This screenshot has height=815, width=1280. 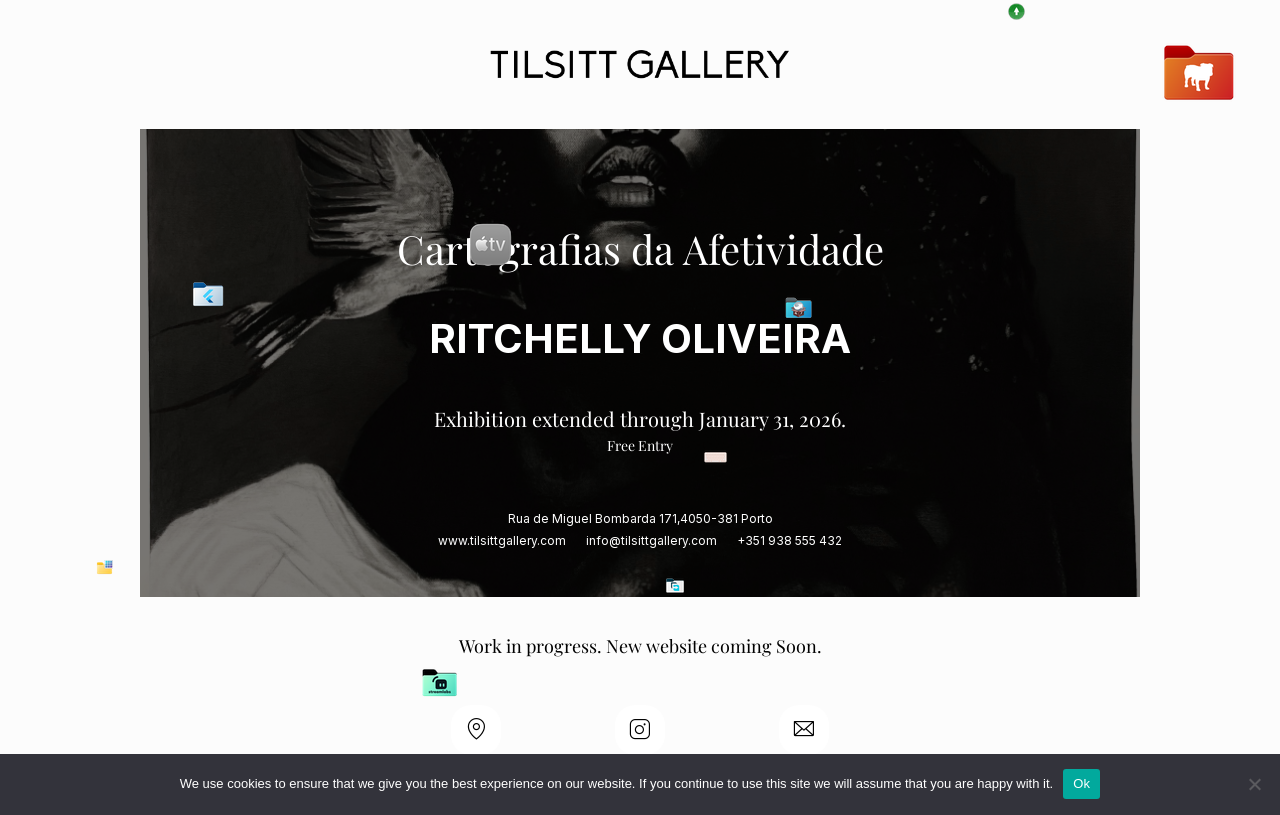 What do you see at coordinates (675, 586) in the screenshot?
I see `open free download manager downloads folder` at bounding box center [675, 586].